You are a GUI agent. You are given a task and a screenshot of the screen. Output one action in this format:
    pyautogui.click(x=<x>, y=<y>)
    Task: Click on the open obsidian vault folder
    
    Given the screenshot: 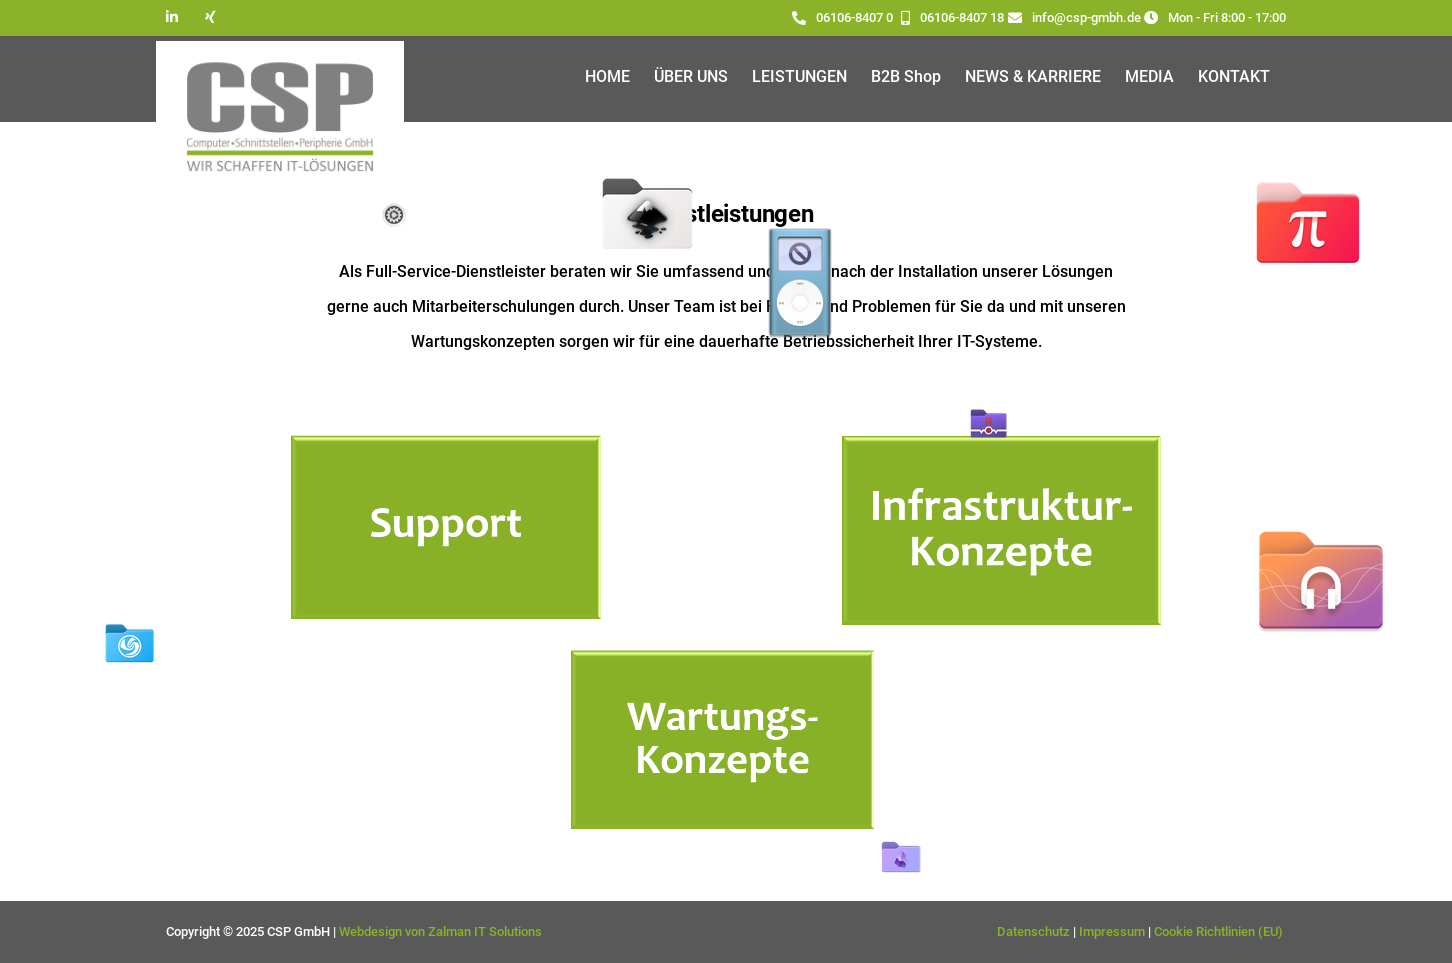 What is the action you would take?
    pyautogui.click(x=901, y=858)
    